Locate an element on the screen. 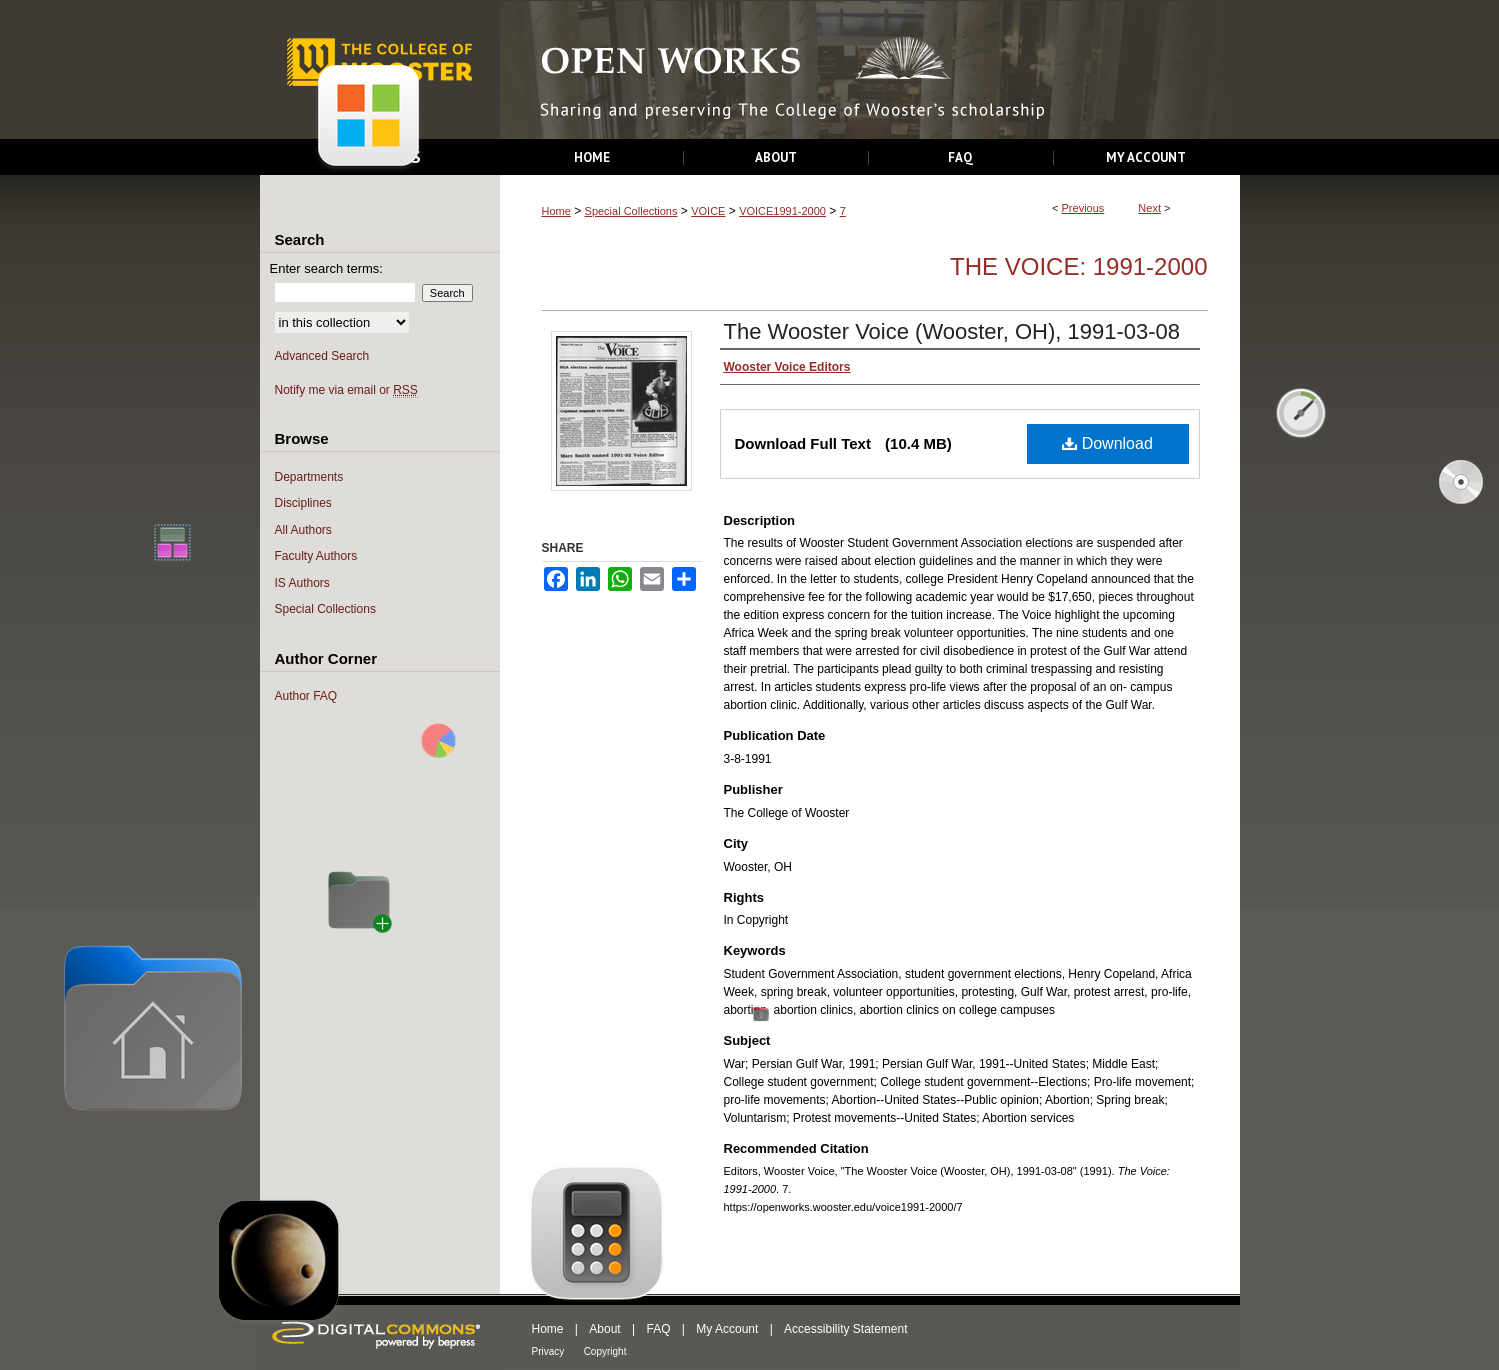 This screenshot has height=1370, width=1499. launch OpenRA Dune 2000 game is located at coordinates (278, 1260).